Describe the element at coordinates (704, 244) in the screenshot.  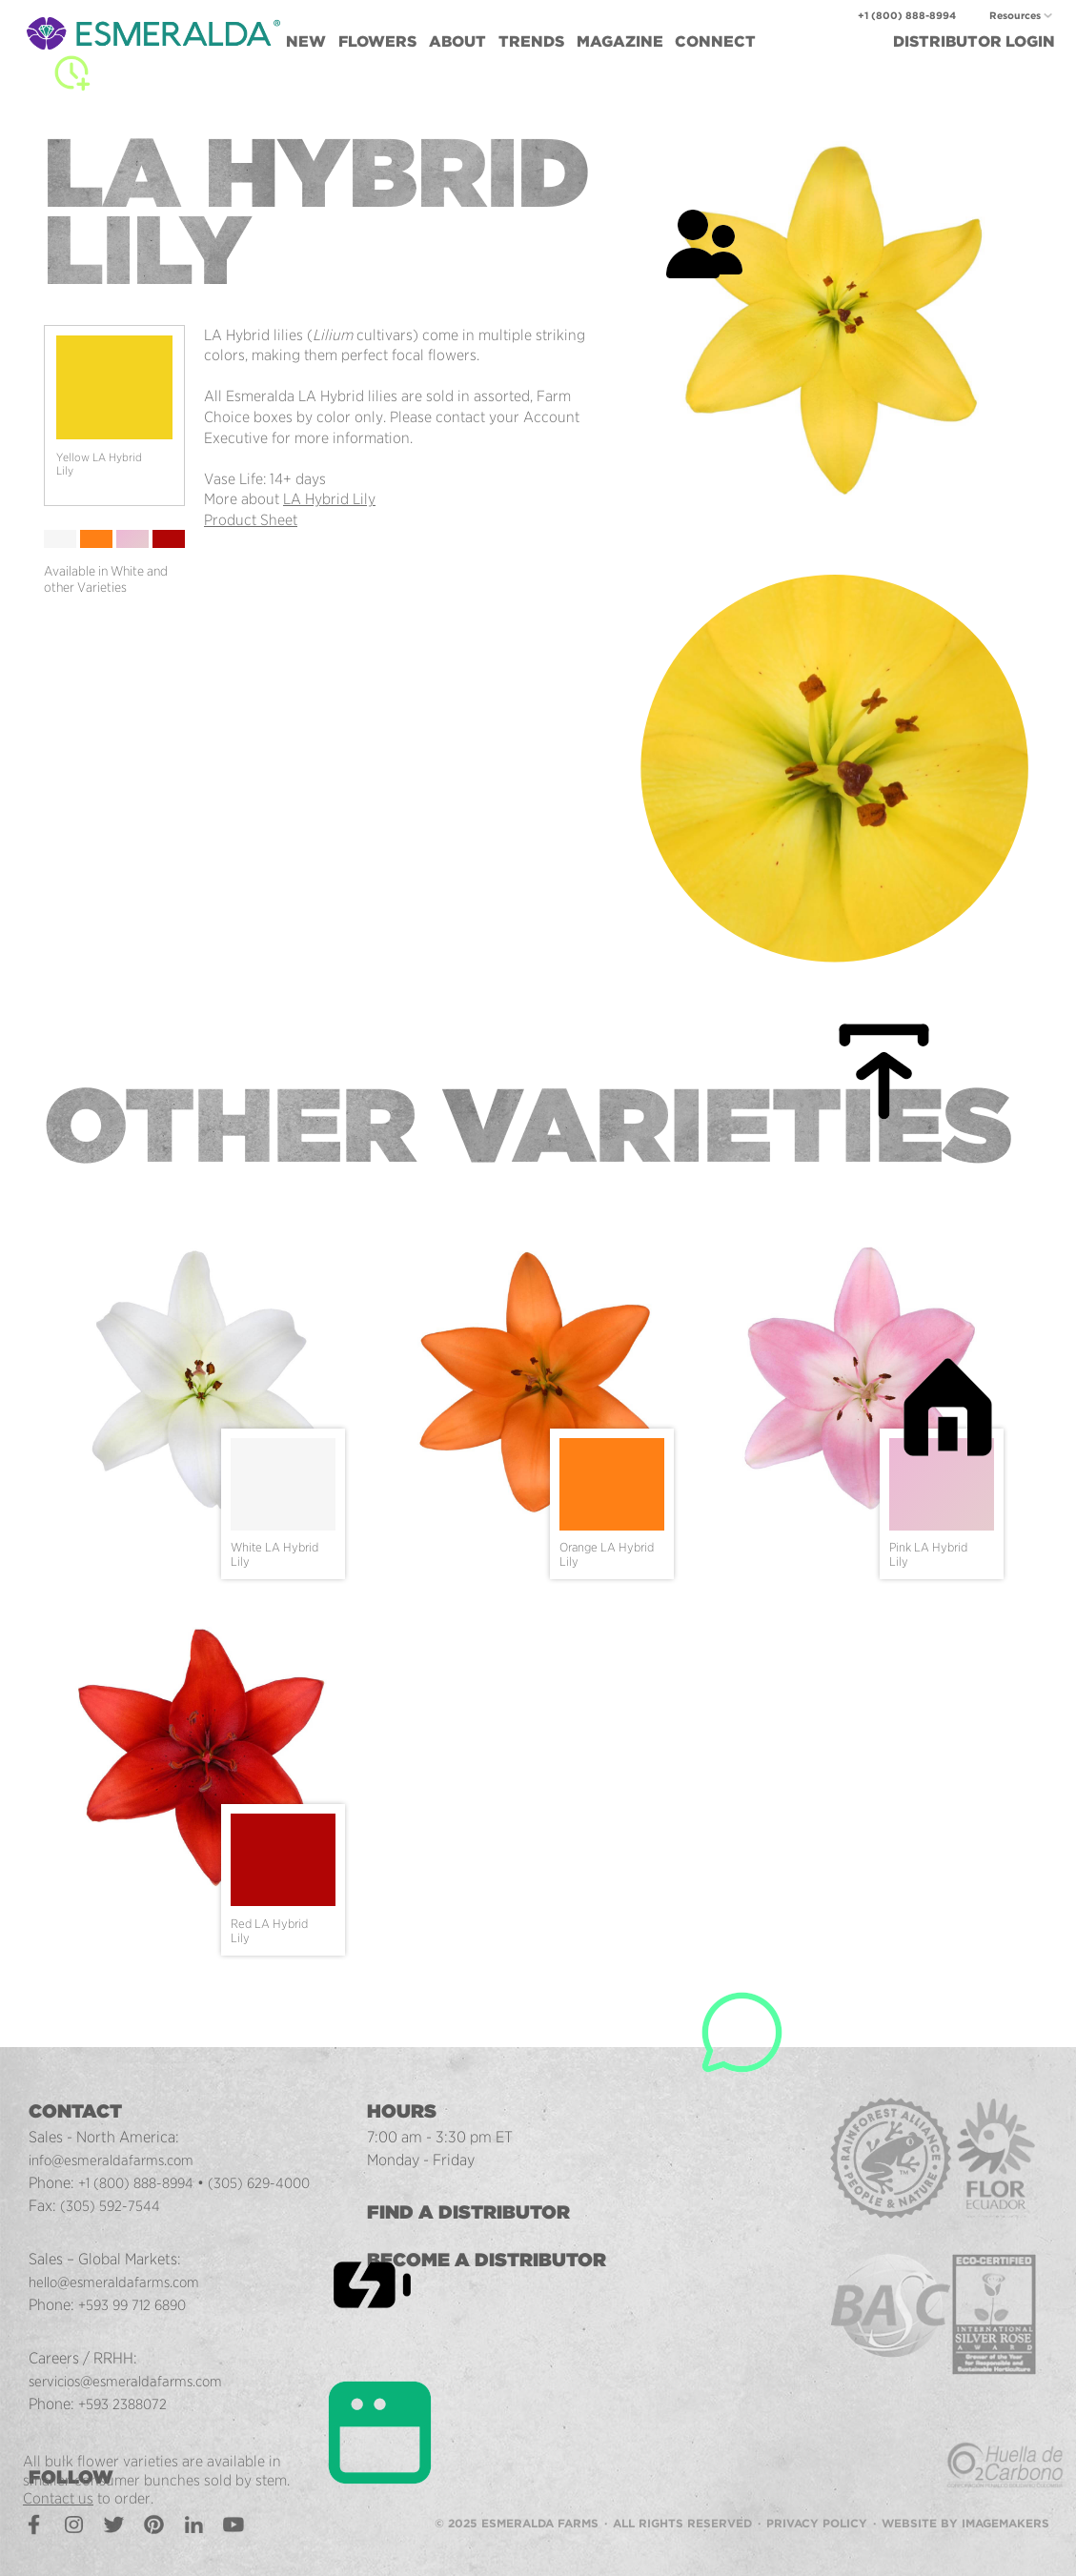
I see `view contacts or friends list` at that location.